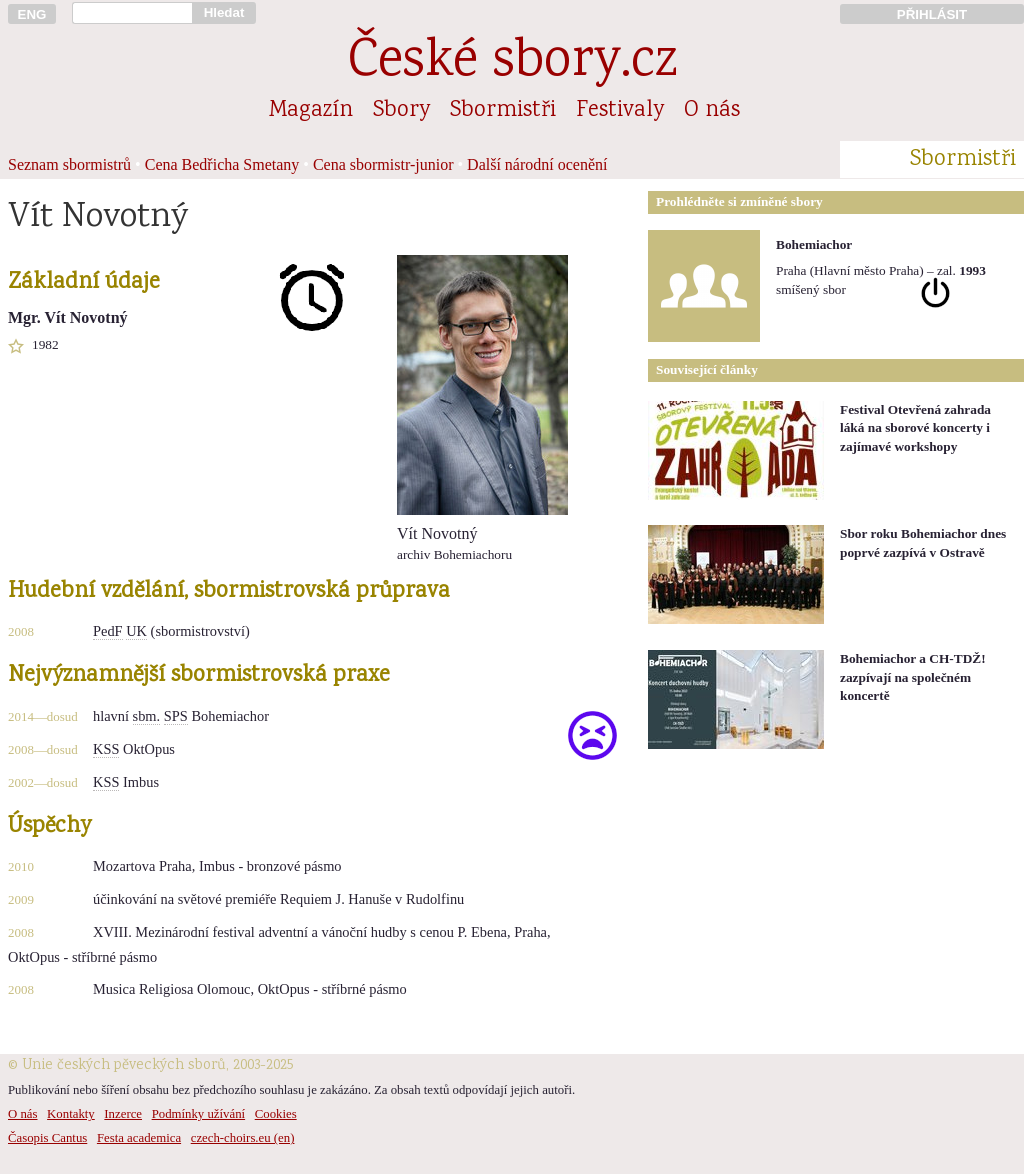 The height and width of the screenshot is (1174, 1024). Describe the element at coordinates (312, 297) in the screenshot. I see `set or view alarms` at that location.